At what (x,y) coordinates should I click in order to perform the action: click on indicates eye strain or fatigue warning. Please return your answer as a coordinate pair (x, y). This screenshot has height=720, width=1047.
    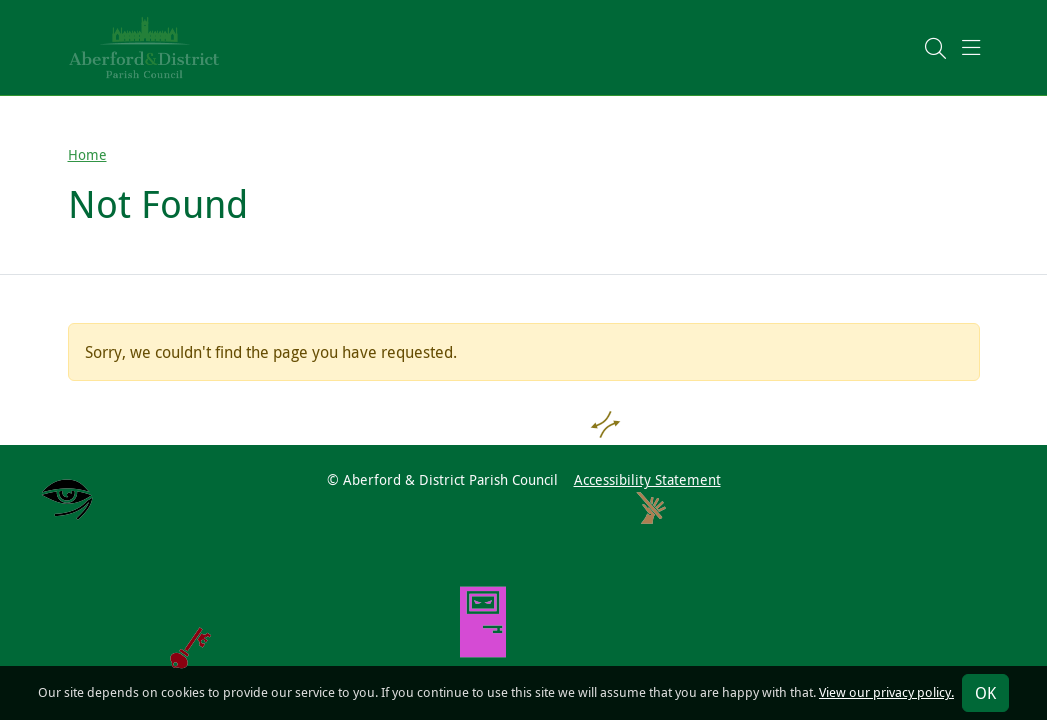
    Looking at the image, I should click on (67, 494).